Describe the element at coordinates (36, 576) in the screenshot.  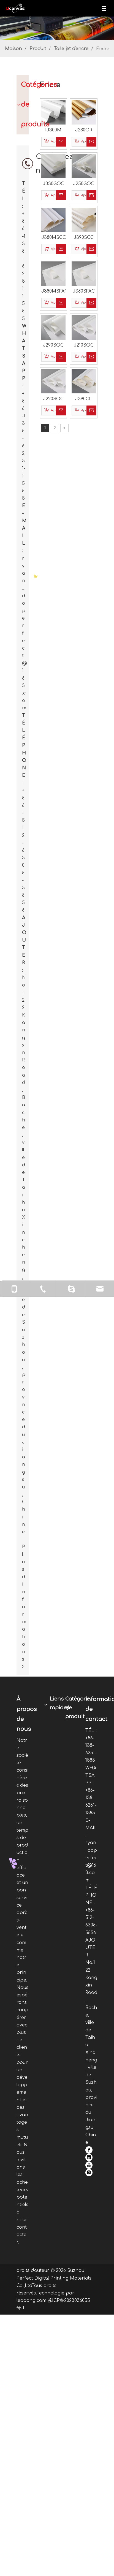
I see `LaTeX typesetting system logo` at that location.